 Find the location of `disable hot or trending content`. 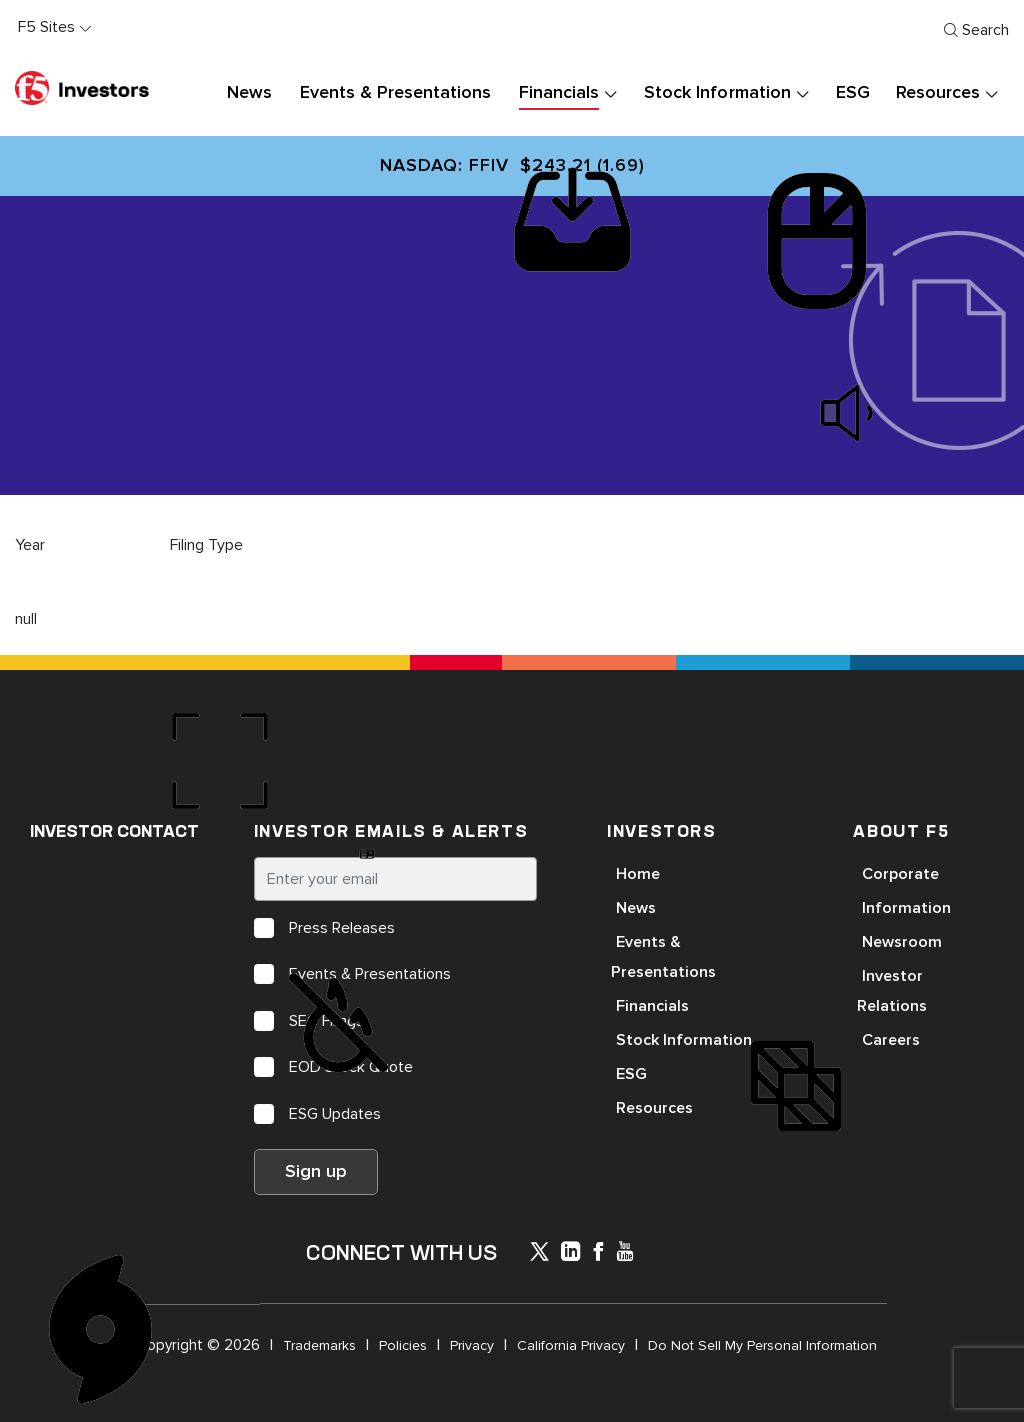

disable hot or trending content is located at coordinates (338, 1022).